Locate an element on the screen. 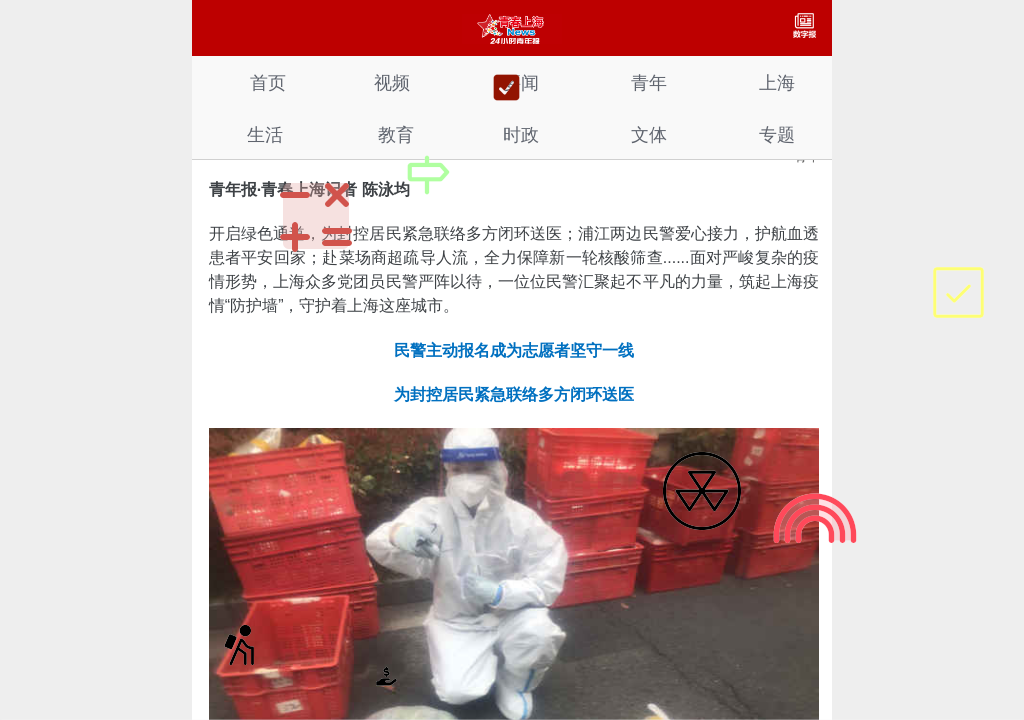 The image size is (1024, 720). open calculator or math tools is located at coordinates (316, 216).